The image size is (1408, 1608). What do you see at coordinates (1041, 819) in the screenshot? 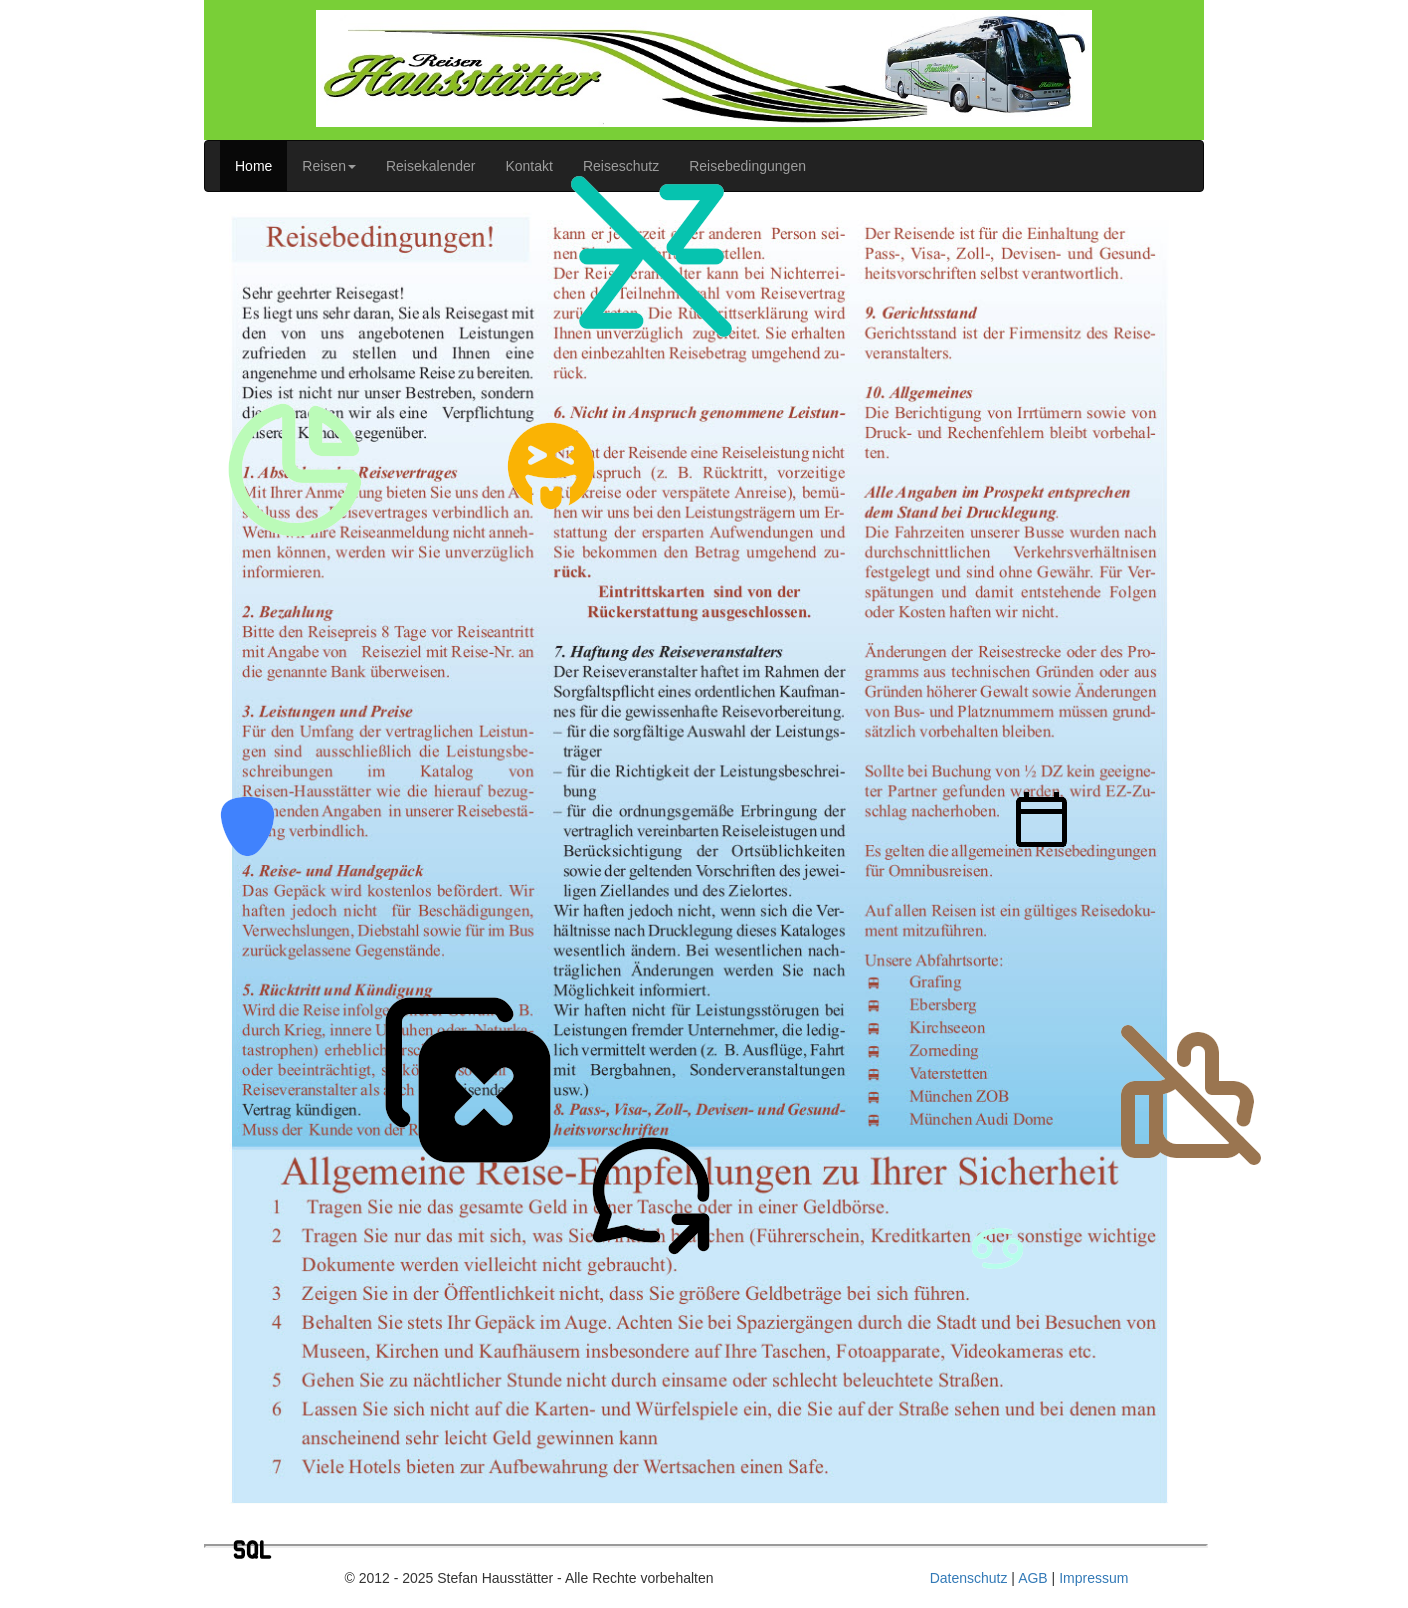
I see `view today's date or calendar` at bounding box center [1041, 819].